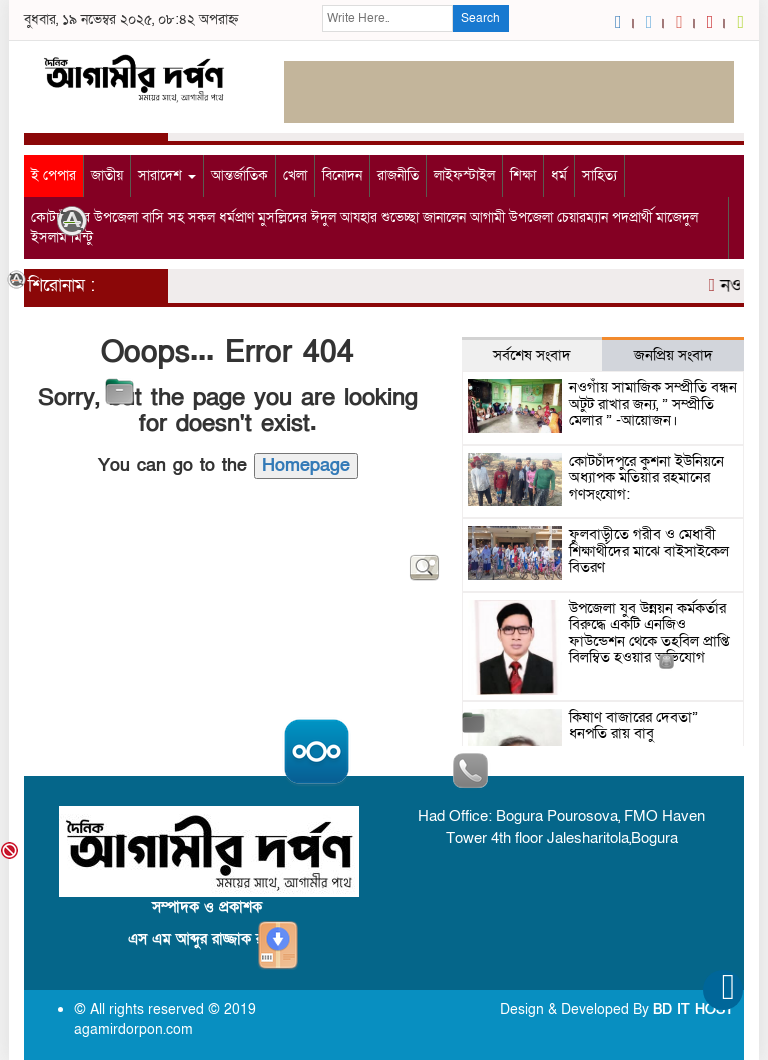 This screenshot has height=1060, width=768. Describe the element at coordinates (424, 567) in the screenshot. I see `open eye of gnome image viewer` at that location.